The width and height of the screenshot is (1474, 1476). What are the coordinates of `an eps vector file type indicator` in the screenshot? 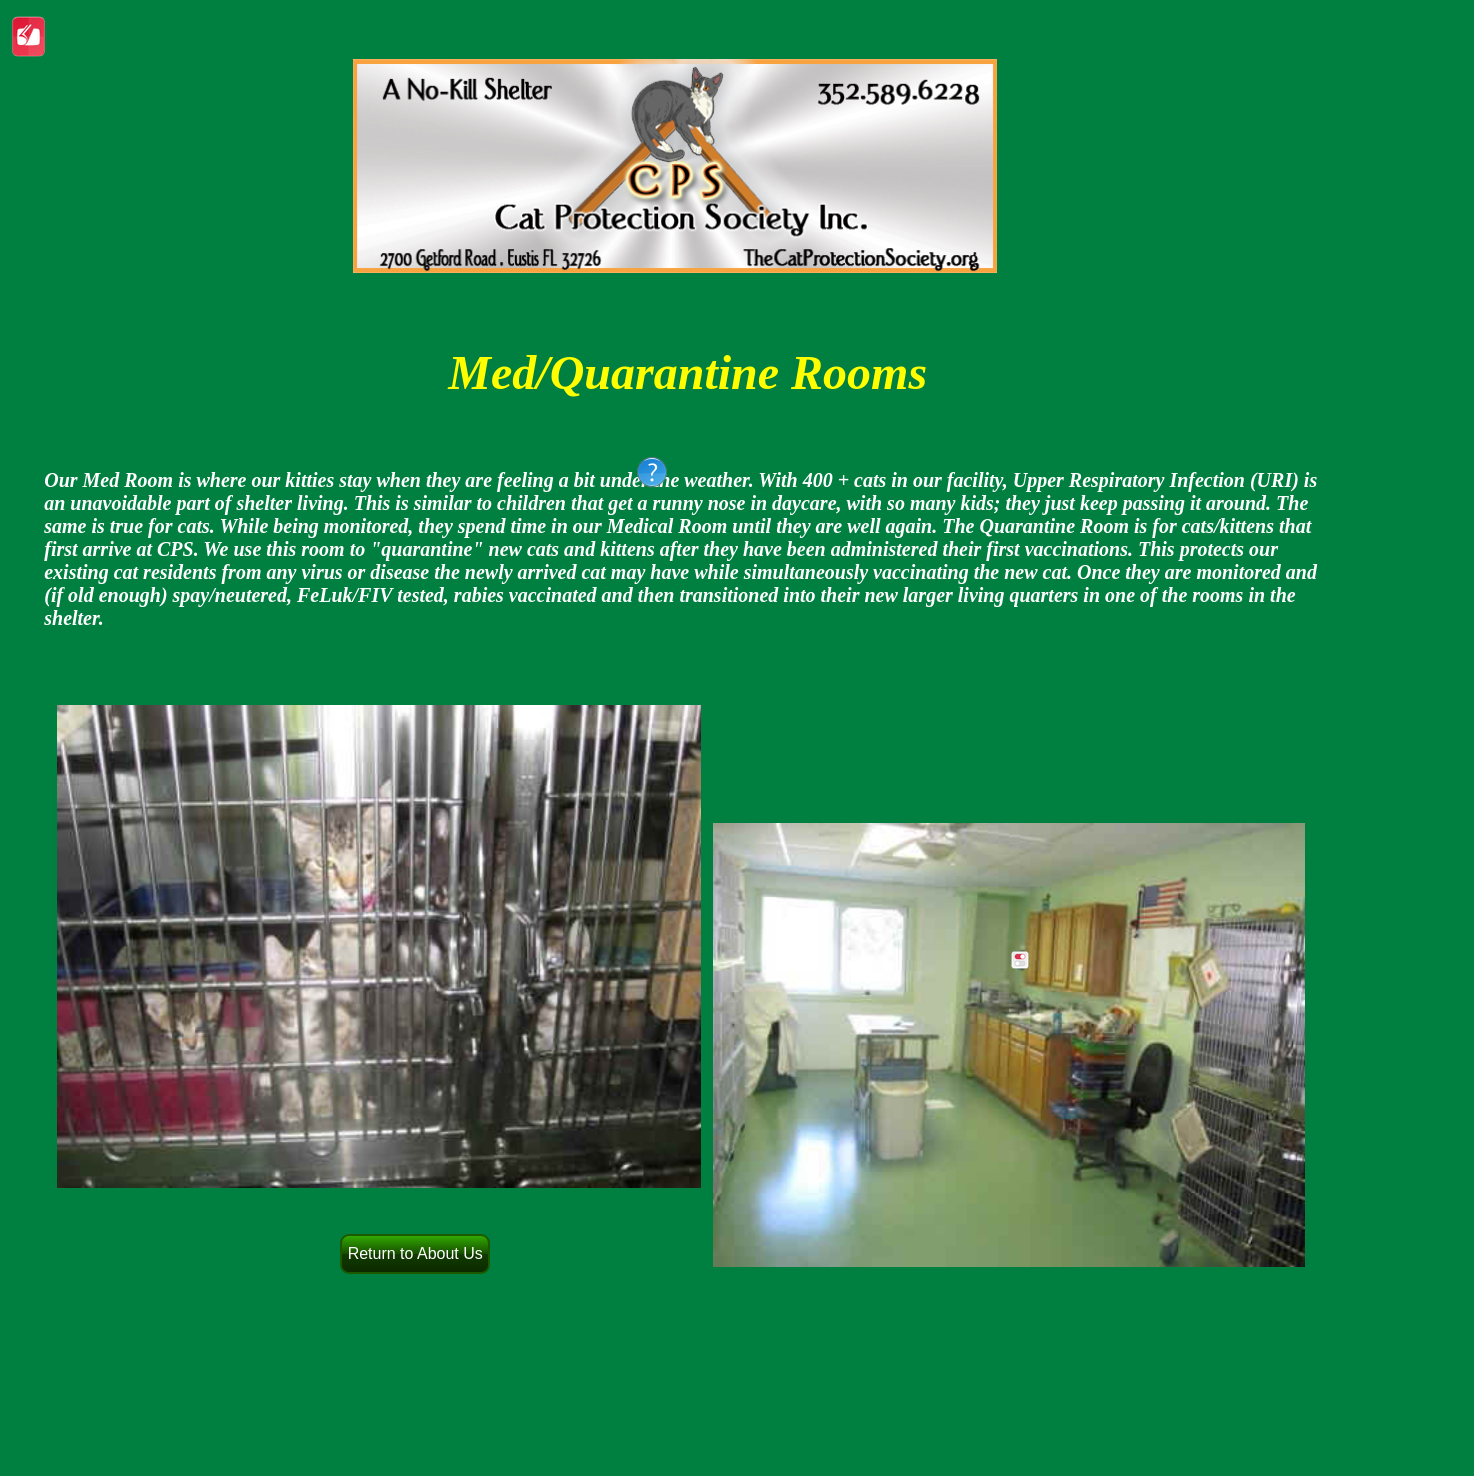 It's located at (28, 36).